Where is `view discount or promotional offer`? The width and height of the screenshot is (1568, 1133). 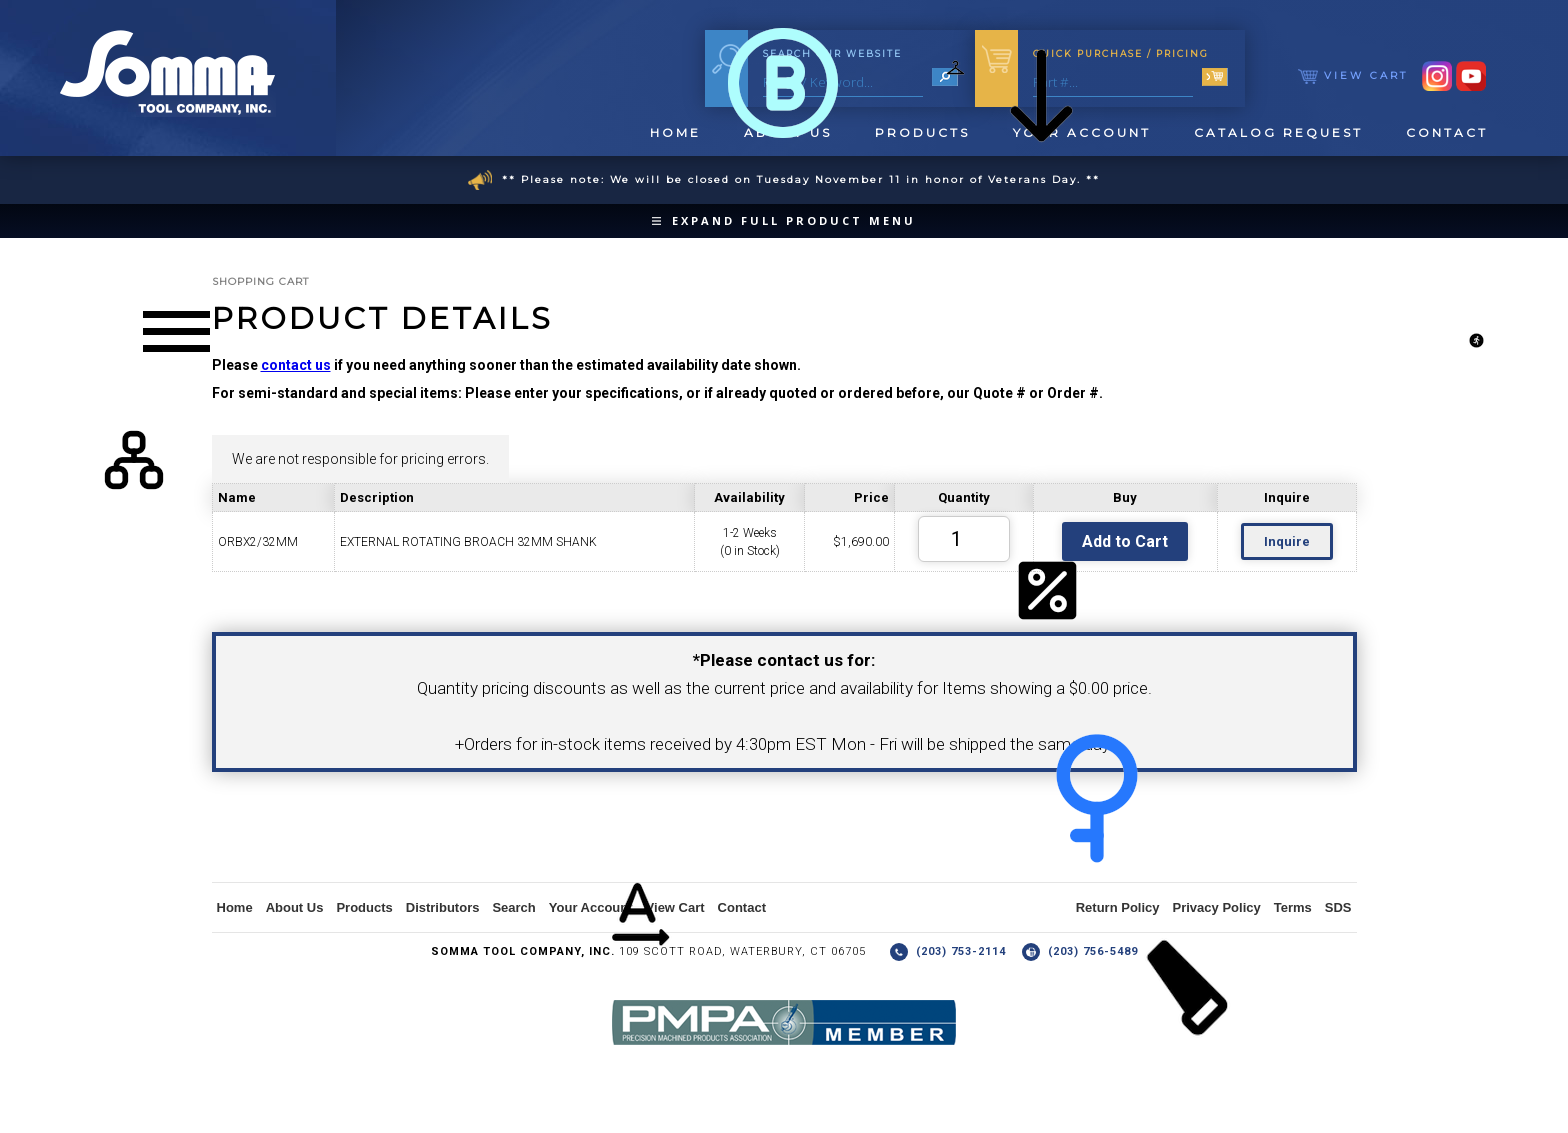 view discount or promotional offer is located at coordinates (1047, 590).